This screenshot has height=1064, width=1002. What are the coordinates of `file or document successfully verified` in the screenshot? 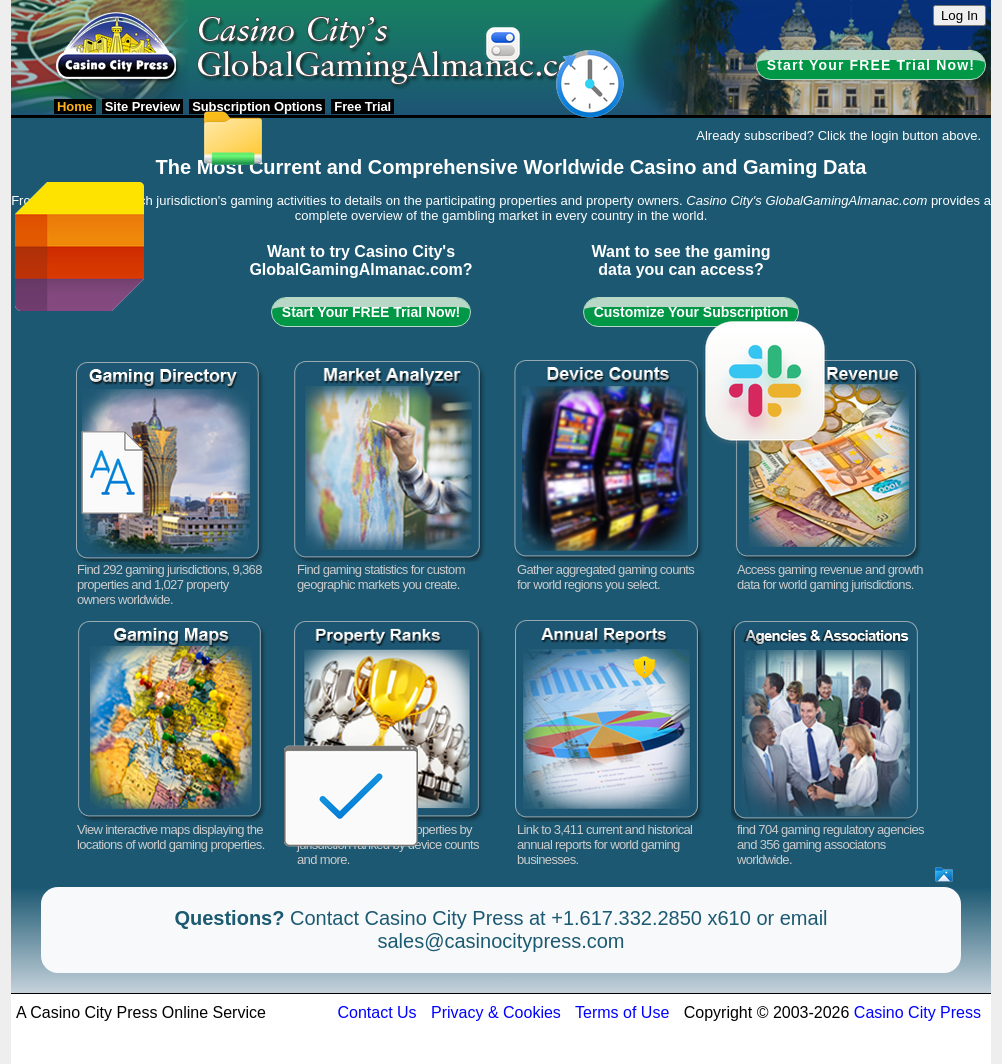 It's located at (351, 796).